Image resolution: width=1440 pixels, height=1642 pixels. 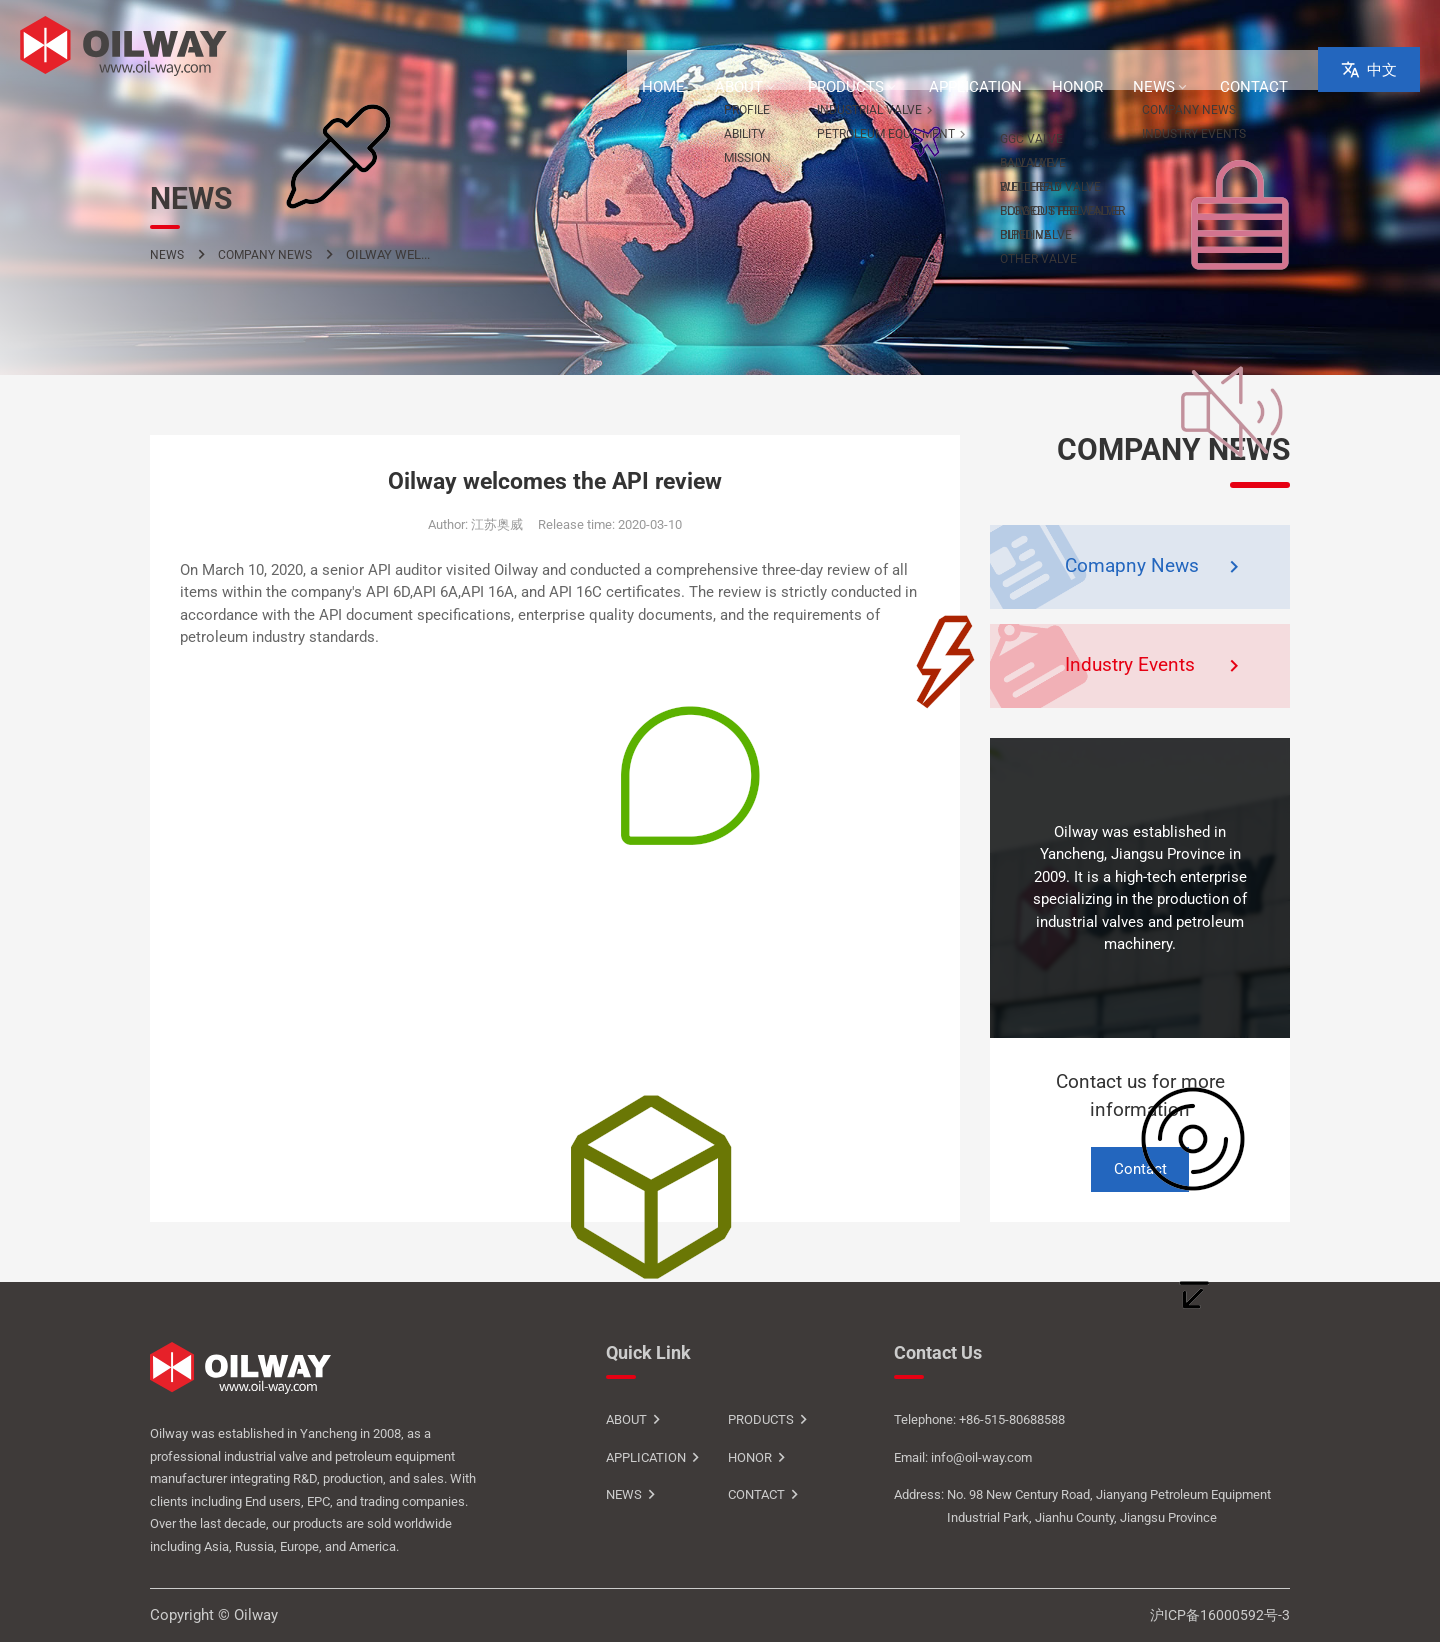 What do you see at coordinates (943, 662) in the screenshot?
I see `indicates an event or event handler in code` at bounding box center [943, 662].